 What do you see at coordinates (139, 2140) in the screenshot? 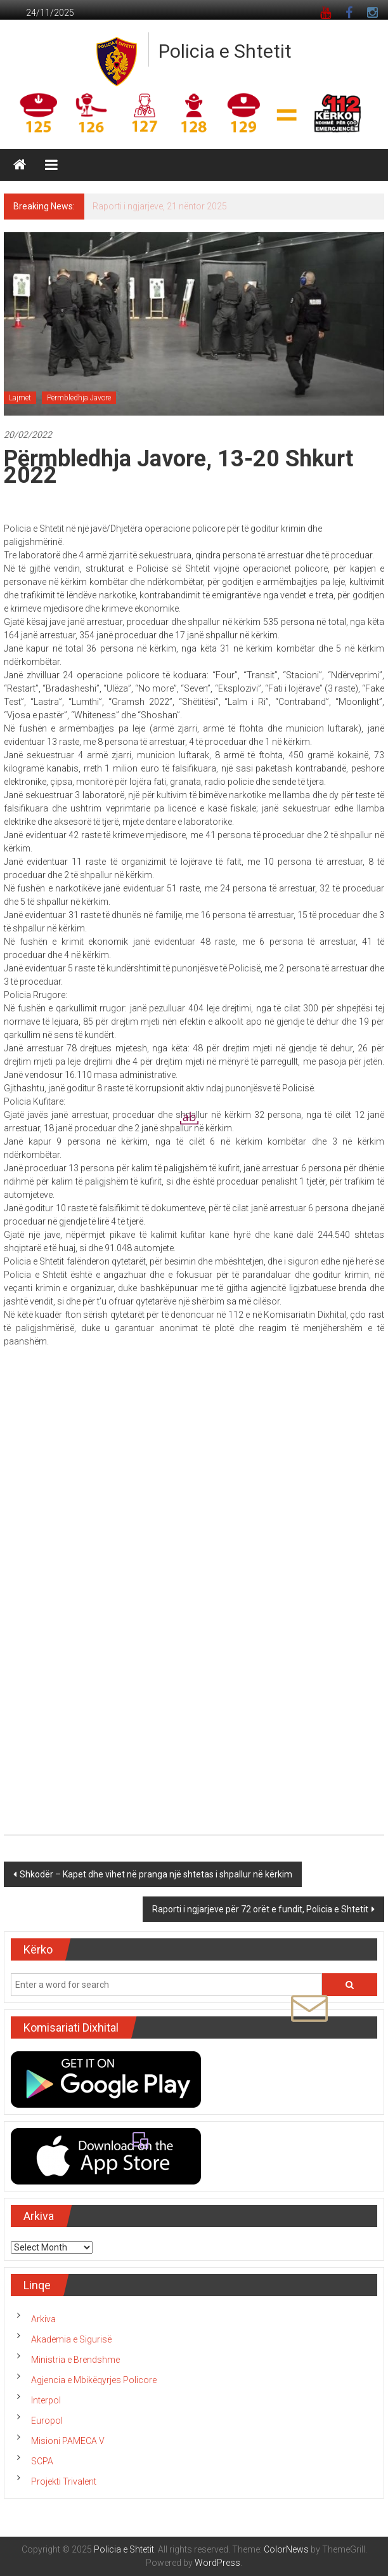
I see `clone or duplicate a repository` at bounding box center [139, 2140].